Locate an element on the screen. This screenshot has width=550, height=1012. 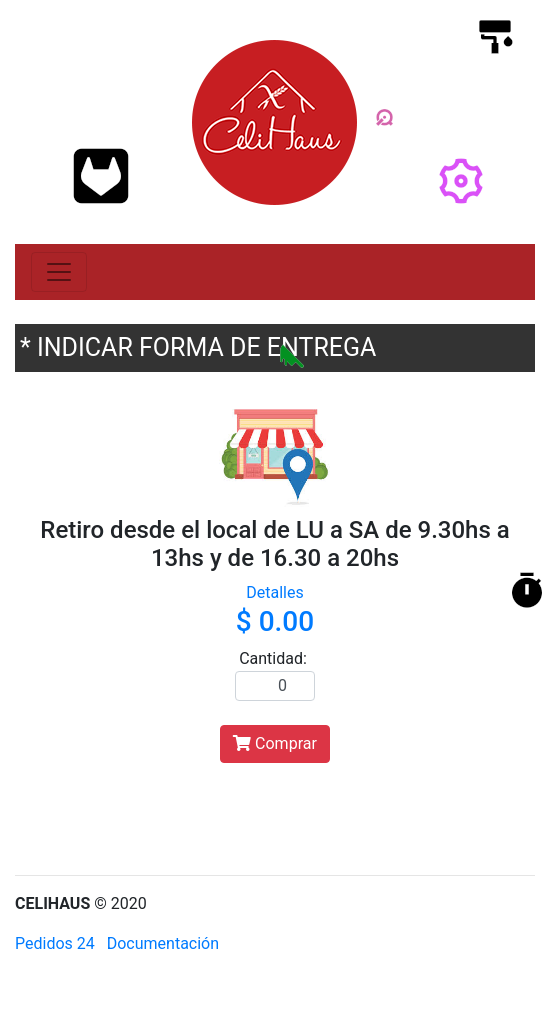
open GitLab is located at coordinates (101, 176).